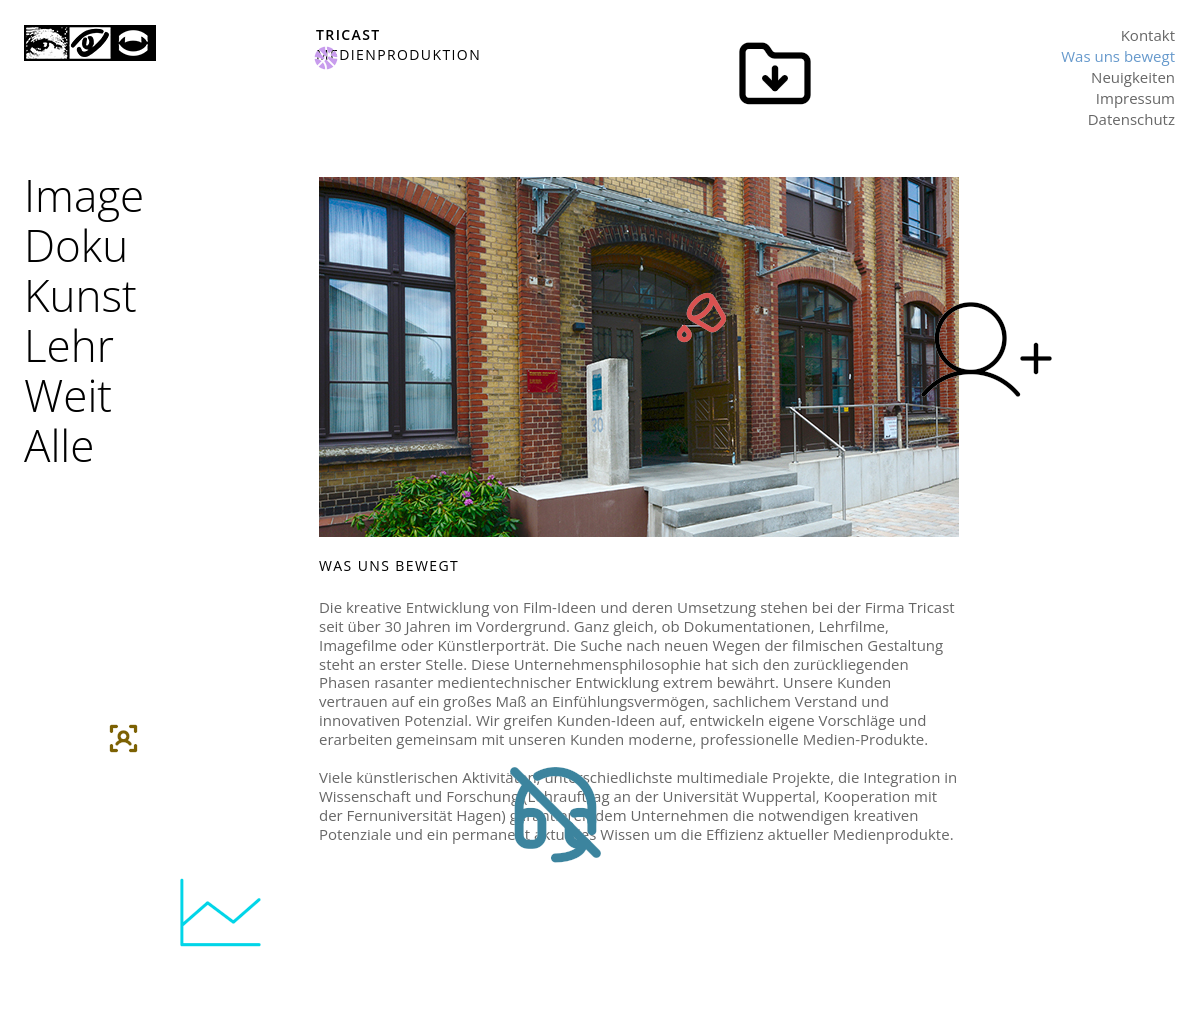 This screenshot has height=1018, width=1199. I want to click on add a new contact or friend, so click(982, 354).